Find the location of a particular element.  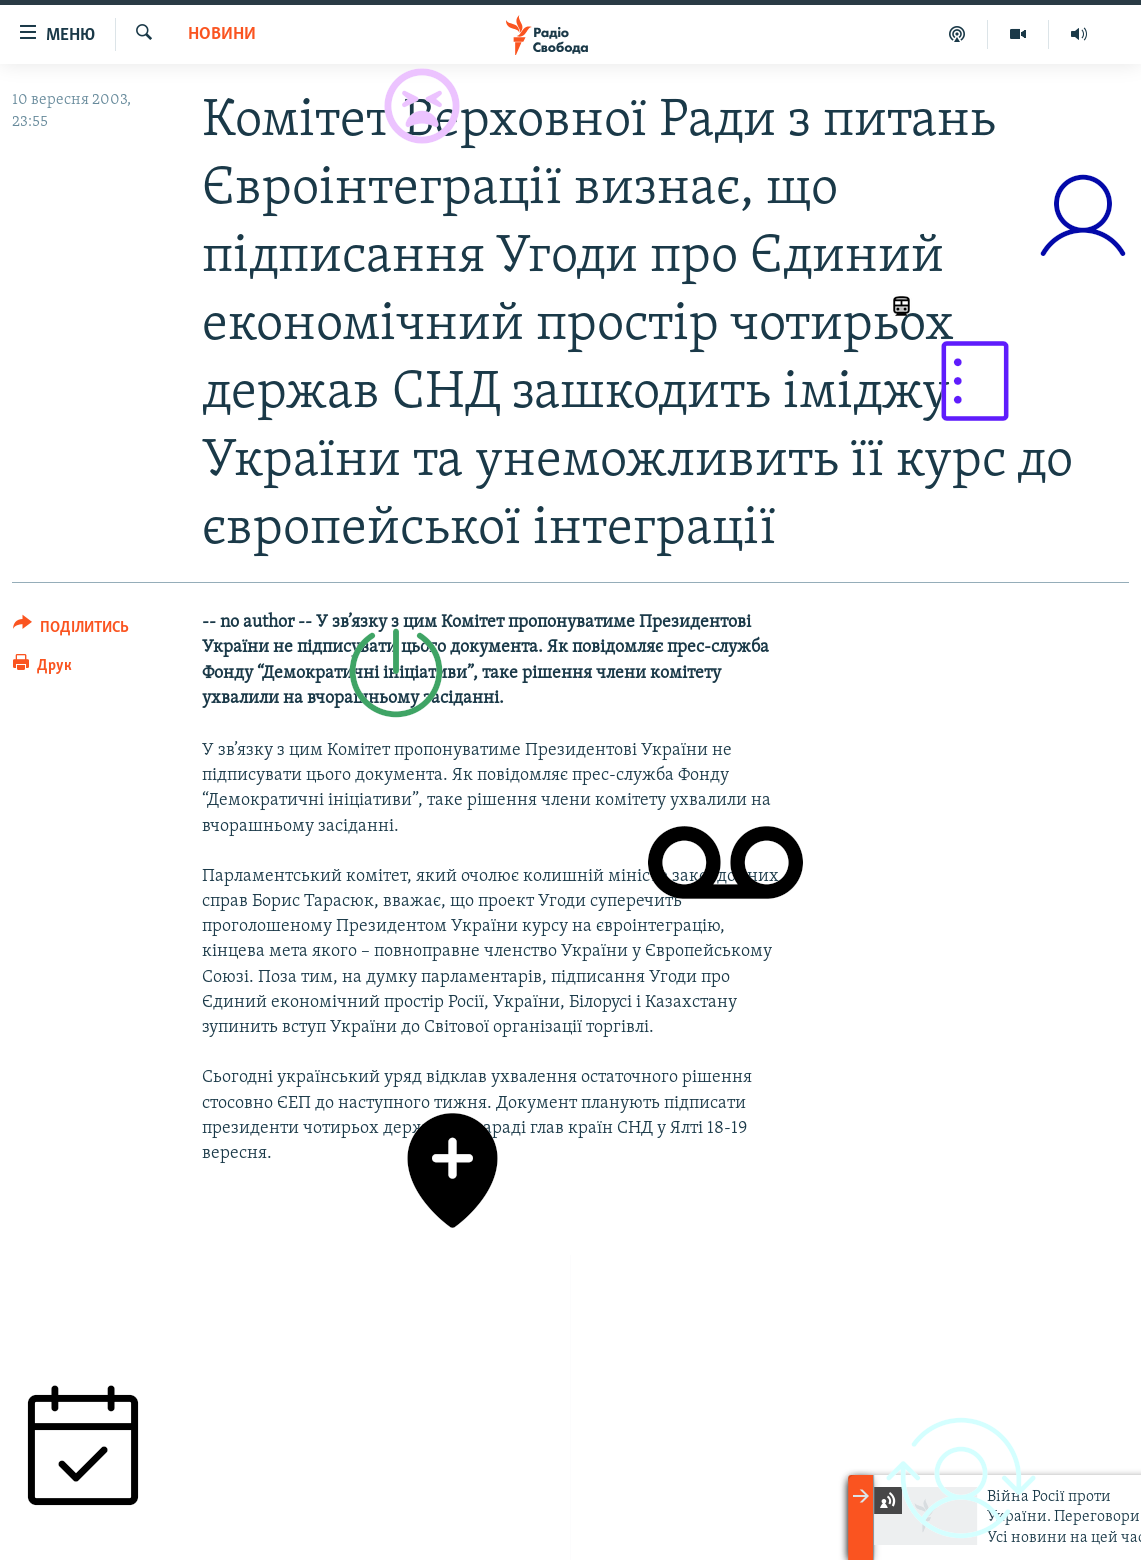

confirm or schedule an appointment is located at coordinates (83, 1450).